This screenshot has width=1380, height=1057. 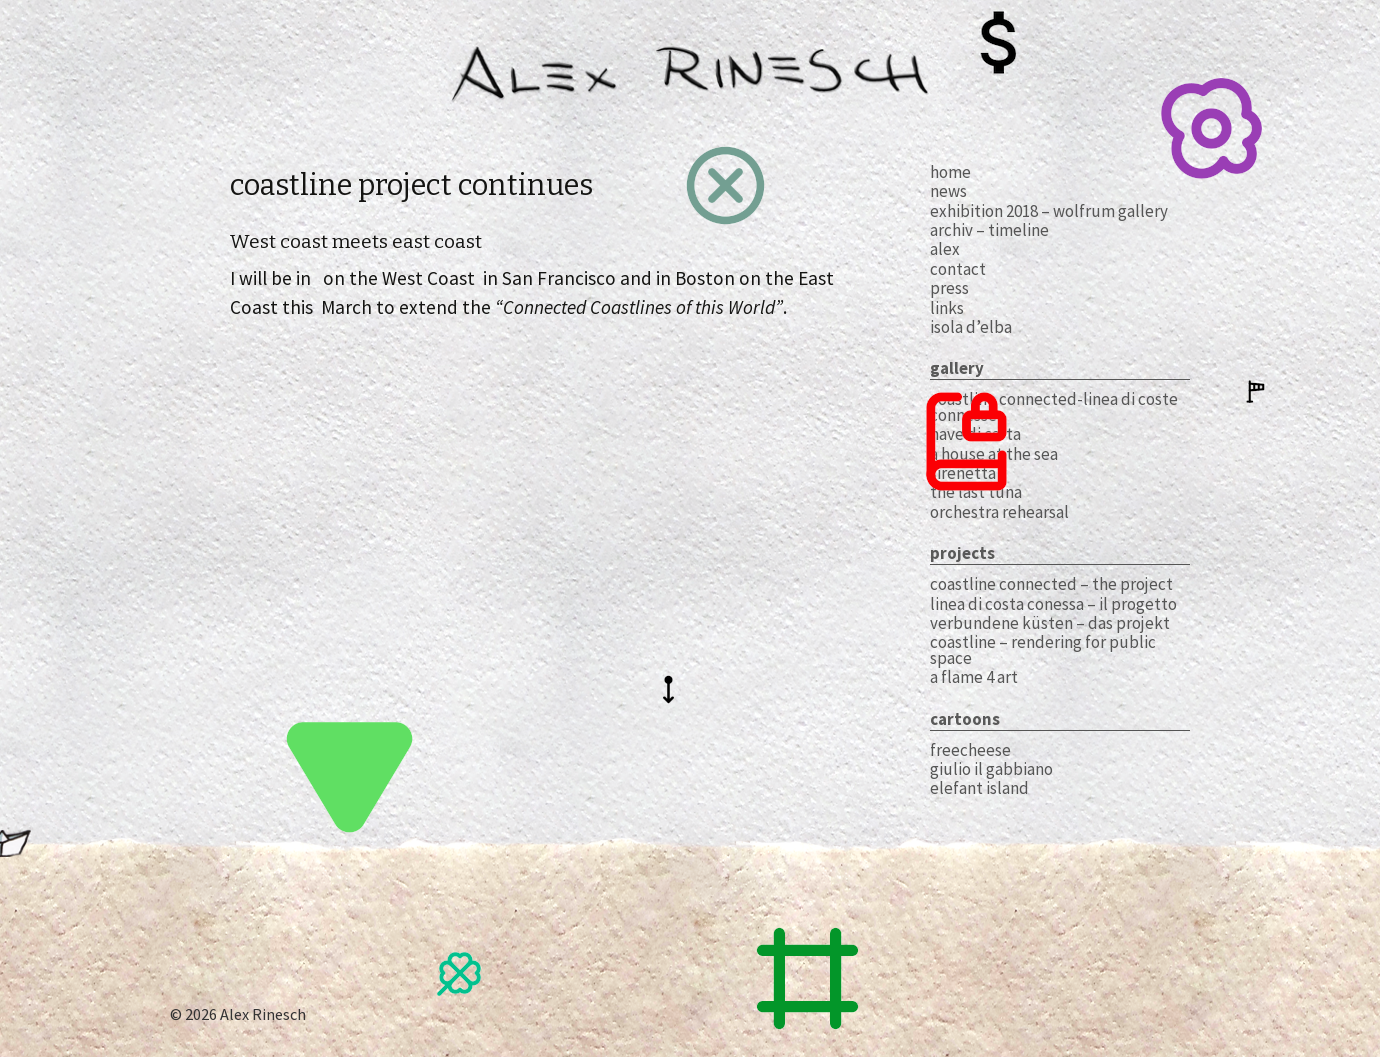 I want to click on access frame or artboard settings, so click(x=807, y=978).